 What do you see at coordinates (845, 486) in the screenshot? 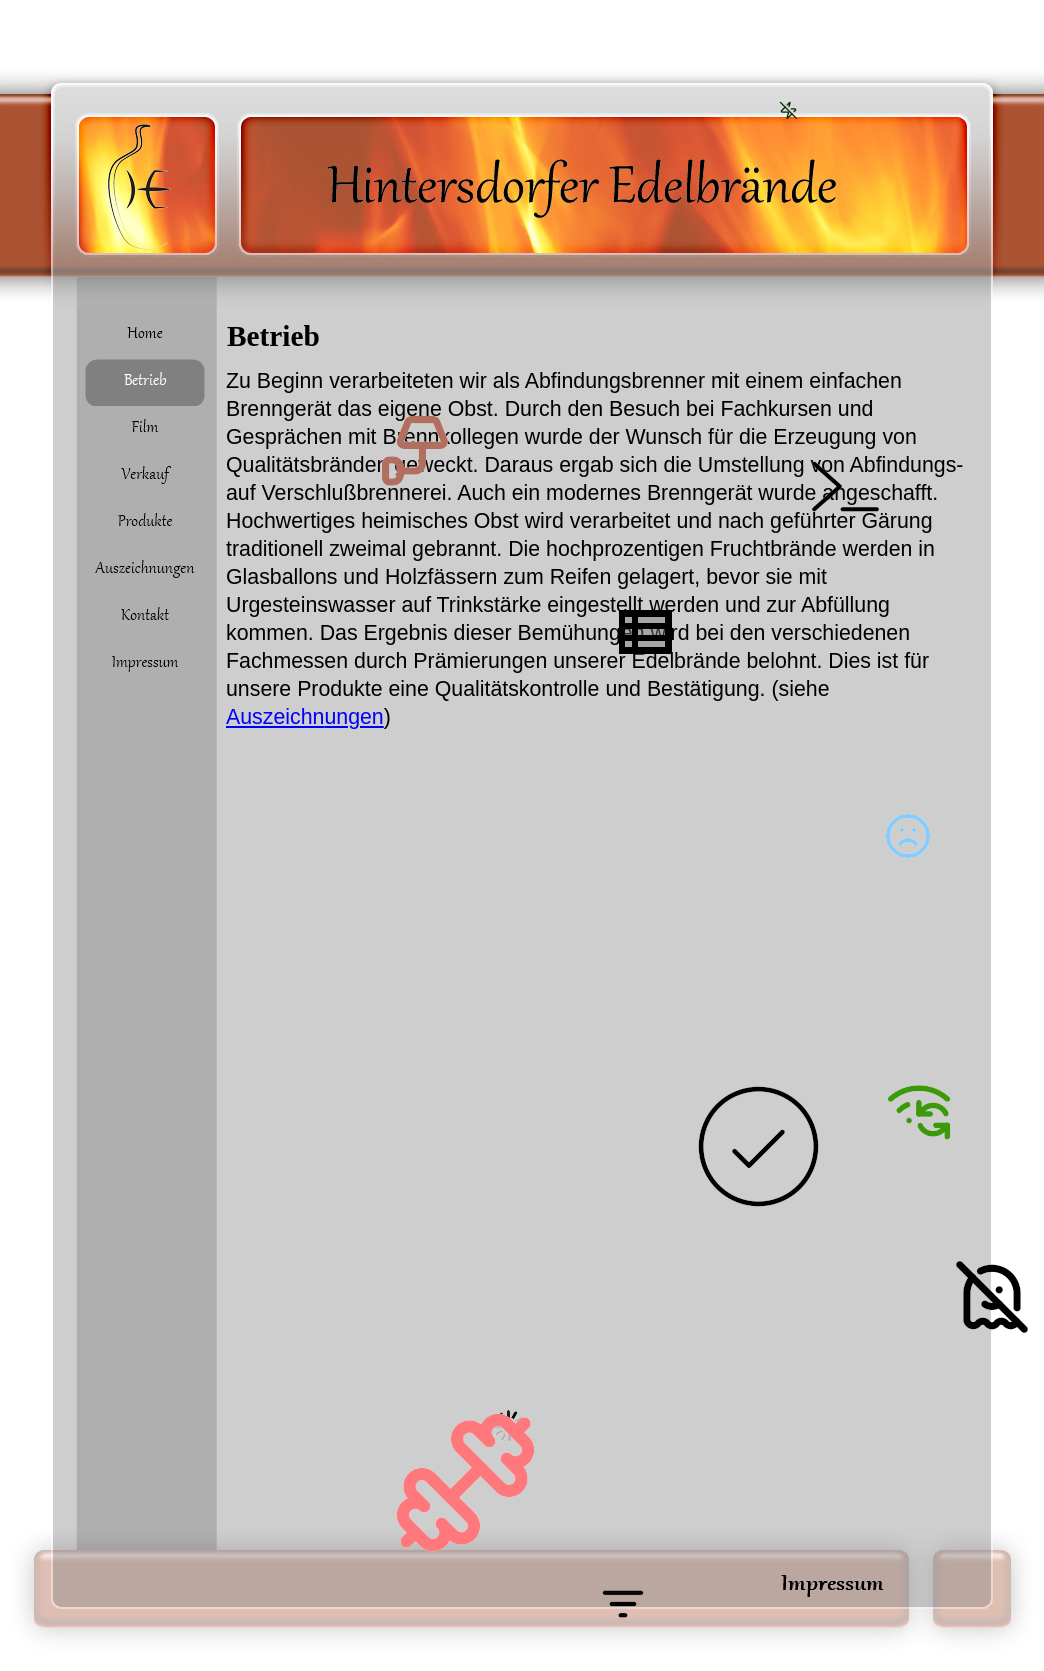
I see `open the command line terminal` at bounding box center [845, 486].